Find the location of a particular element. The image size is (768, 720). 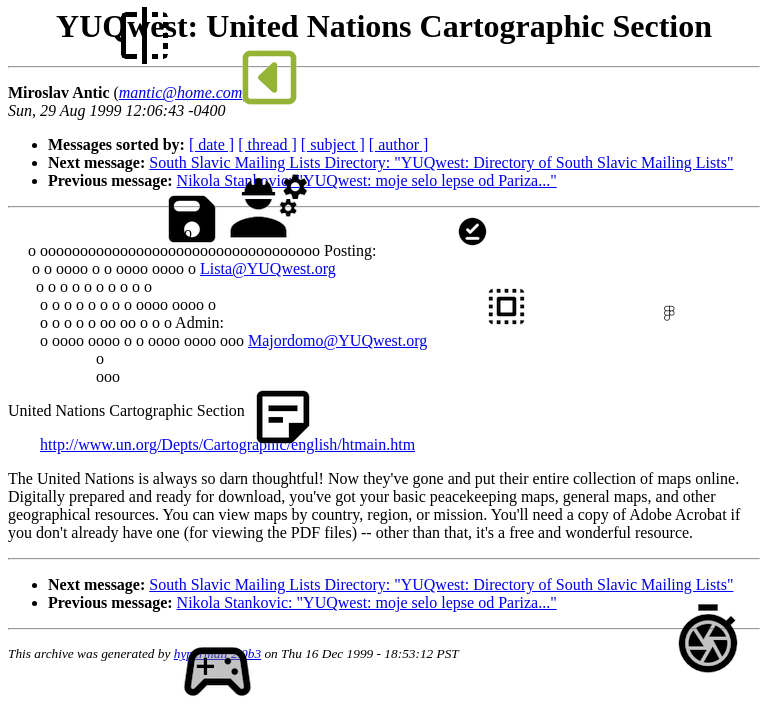

access gaming or esports features is located at coordinates (217, 671).